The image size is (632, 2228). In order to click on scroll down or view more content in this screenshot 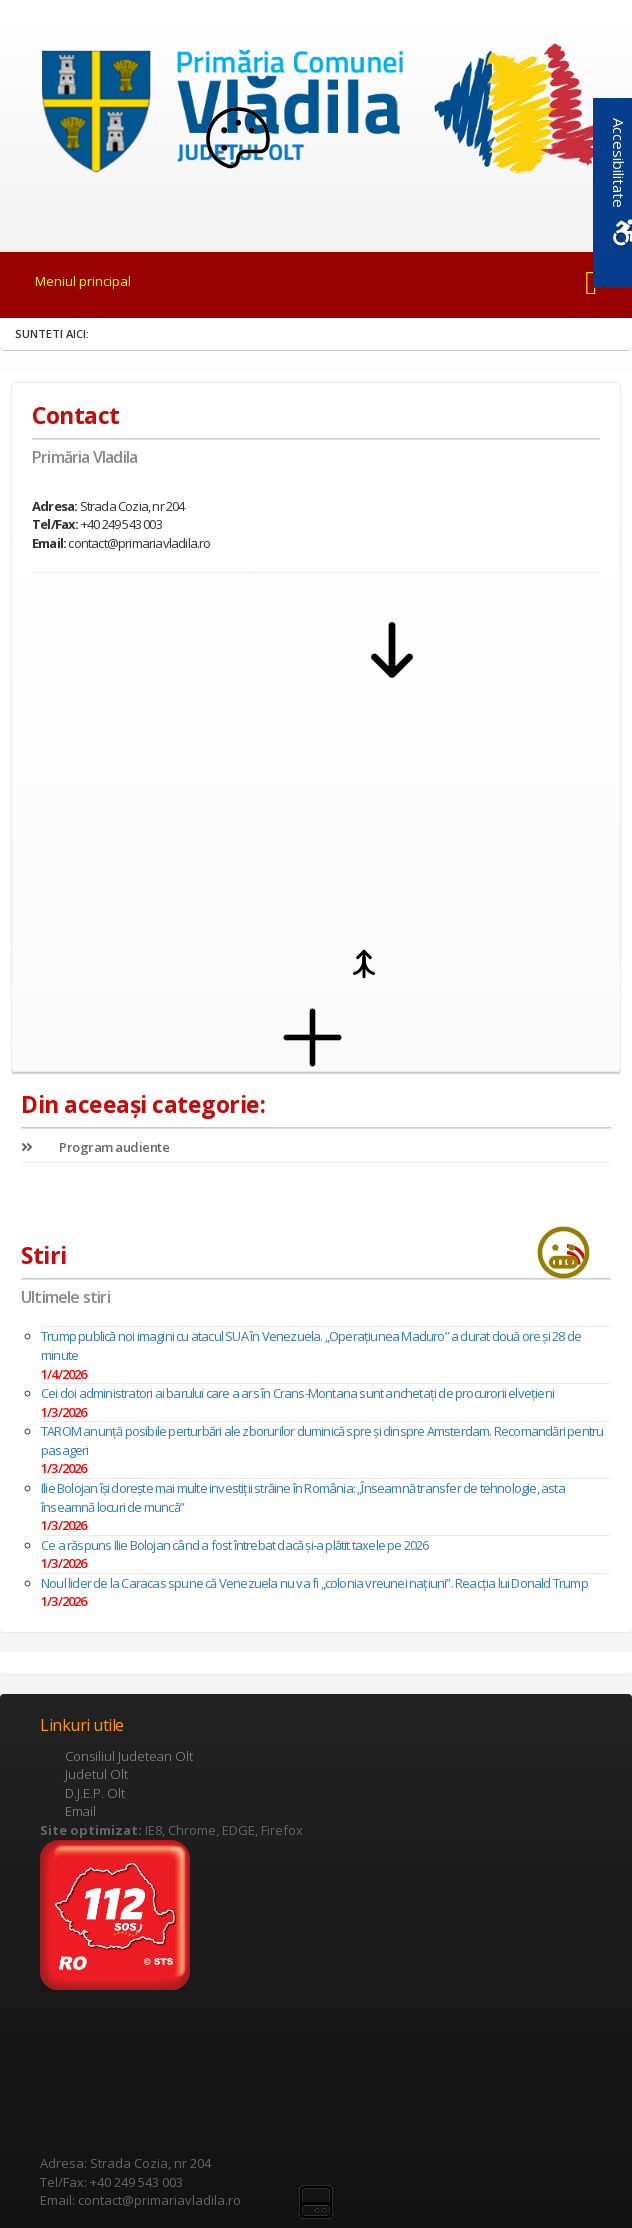, I will do `click(392, 650)`.